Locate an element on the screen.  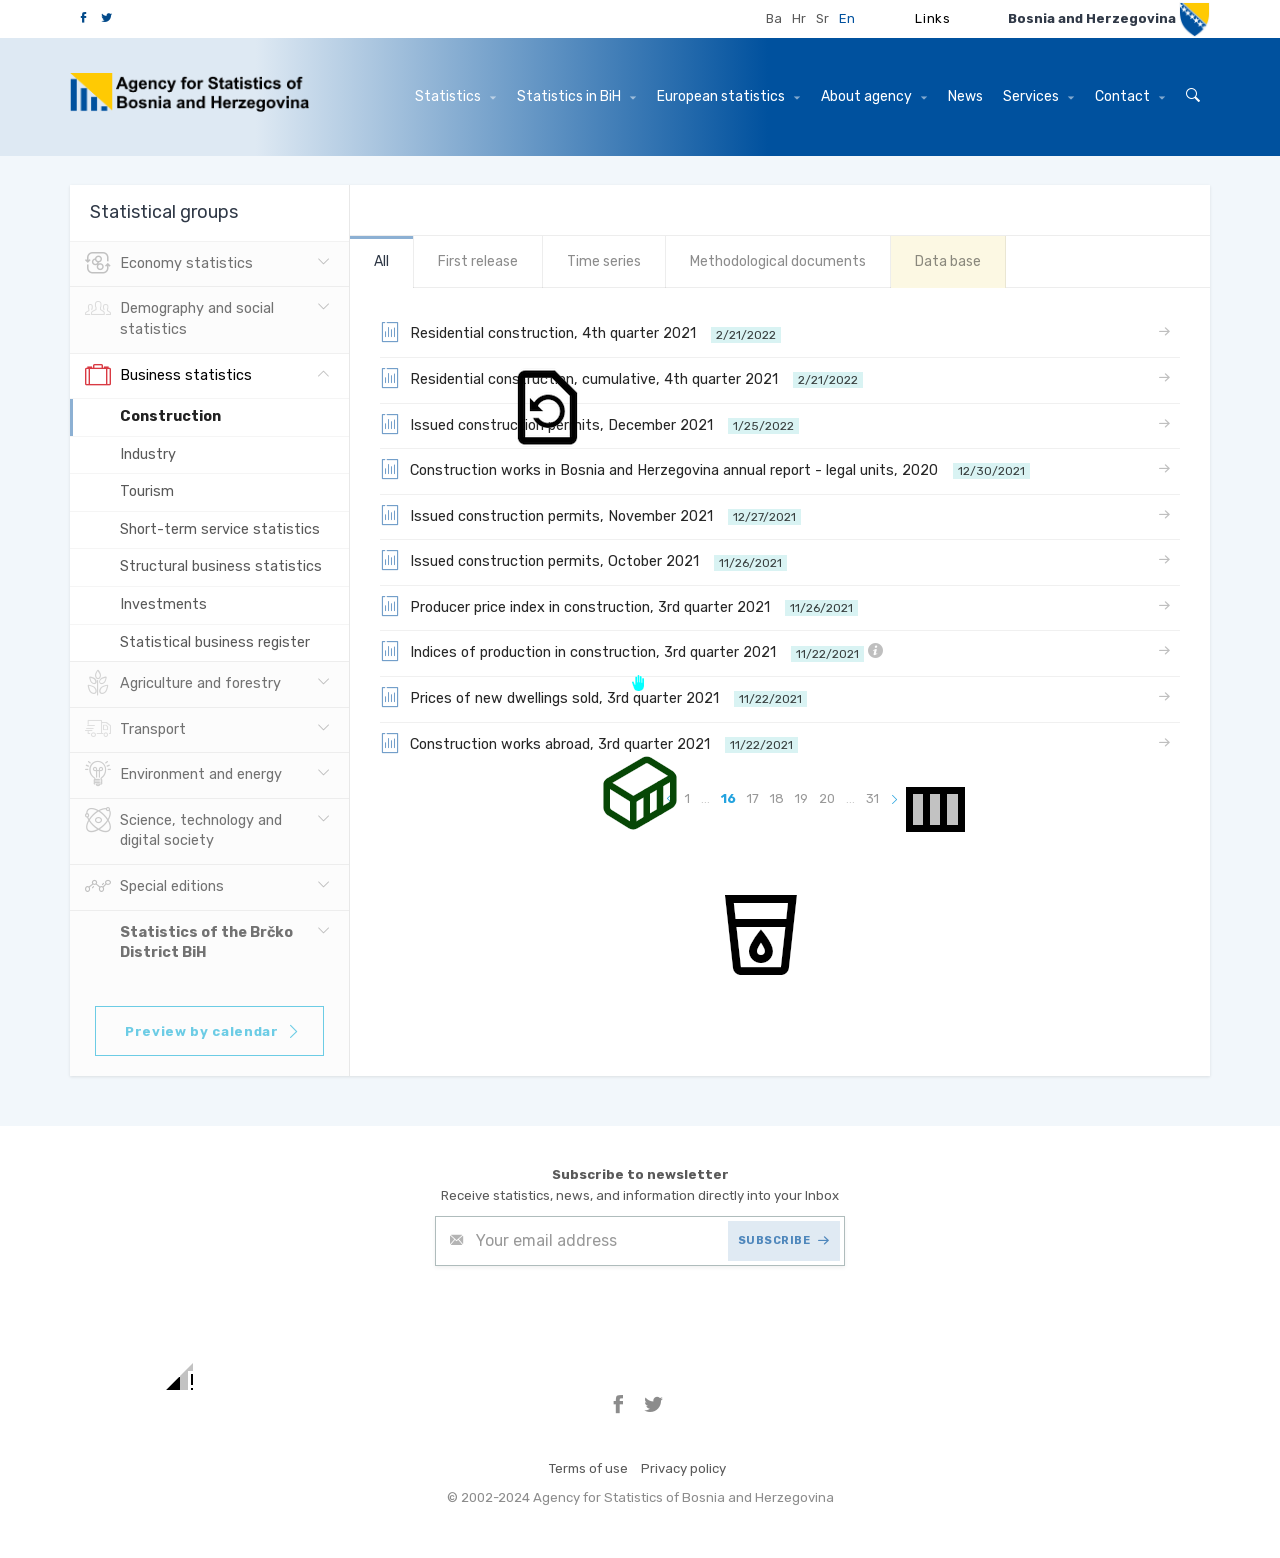
view container or package contents is located at coordinates (640, 793).